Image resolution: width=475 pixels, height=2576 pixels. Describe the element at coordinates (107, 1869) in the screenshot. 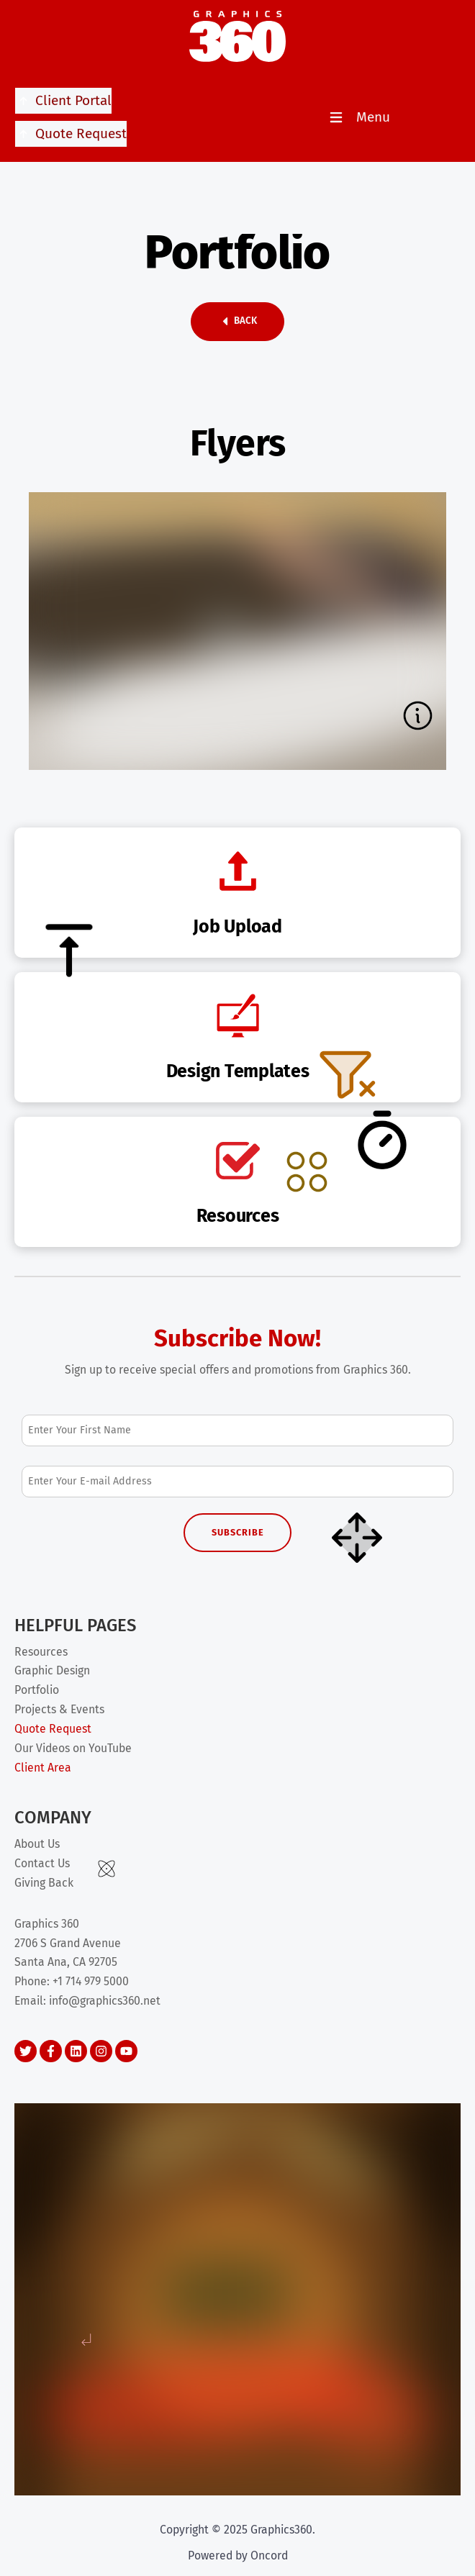

I see `access science or chemistry features` at that location.